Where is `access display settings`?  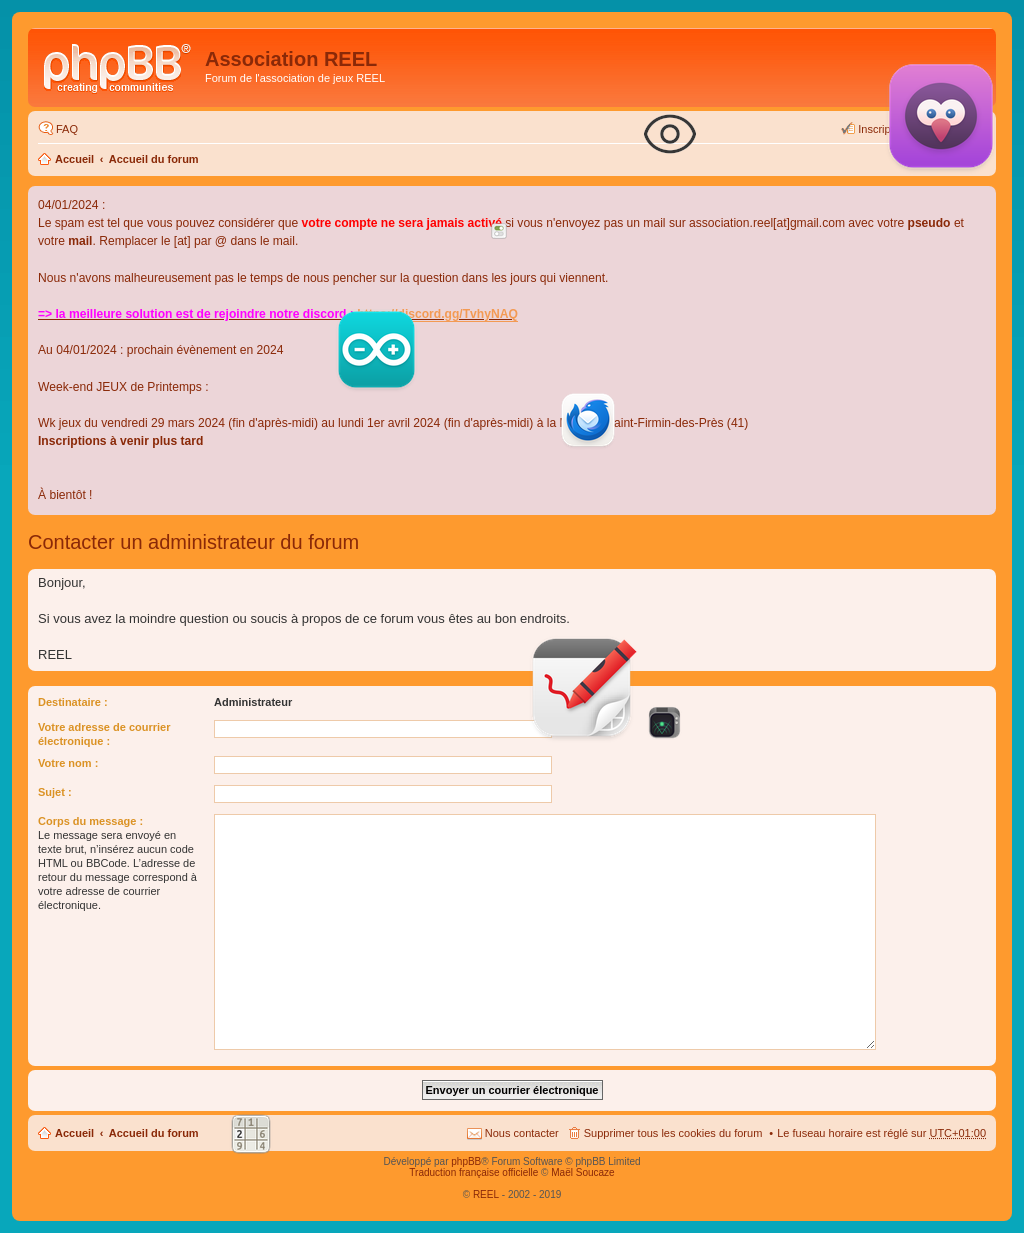 access display settings is located at coordinates (670, 134).